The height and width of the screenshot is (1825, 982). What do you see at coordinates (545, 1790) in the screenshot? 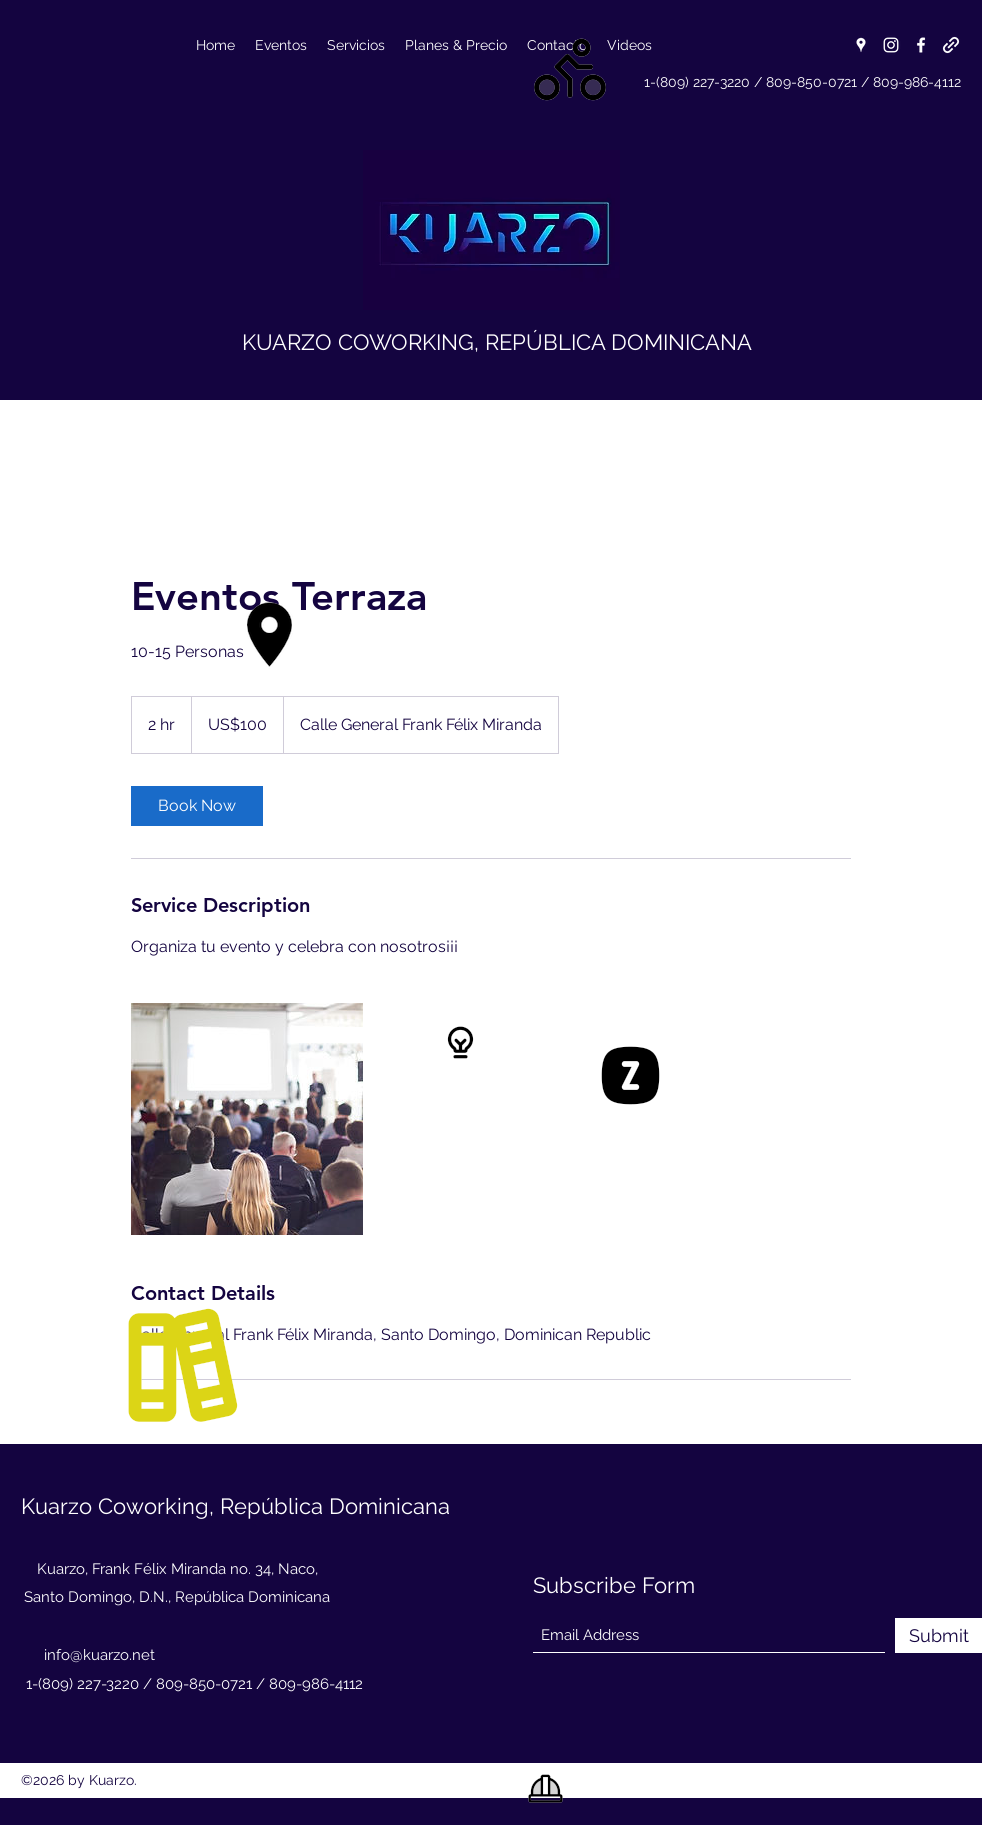
I see `access construction or worksite tools` at bounding box center [545, 1790].